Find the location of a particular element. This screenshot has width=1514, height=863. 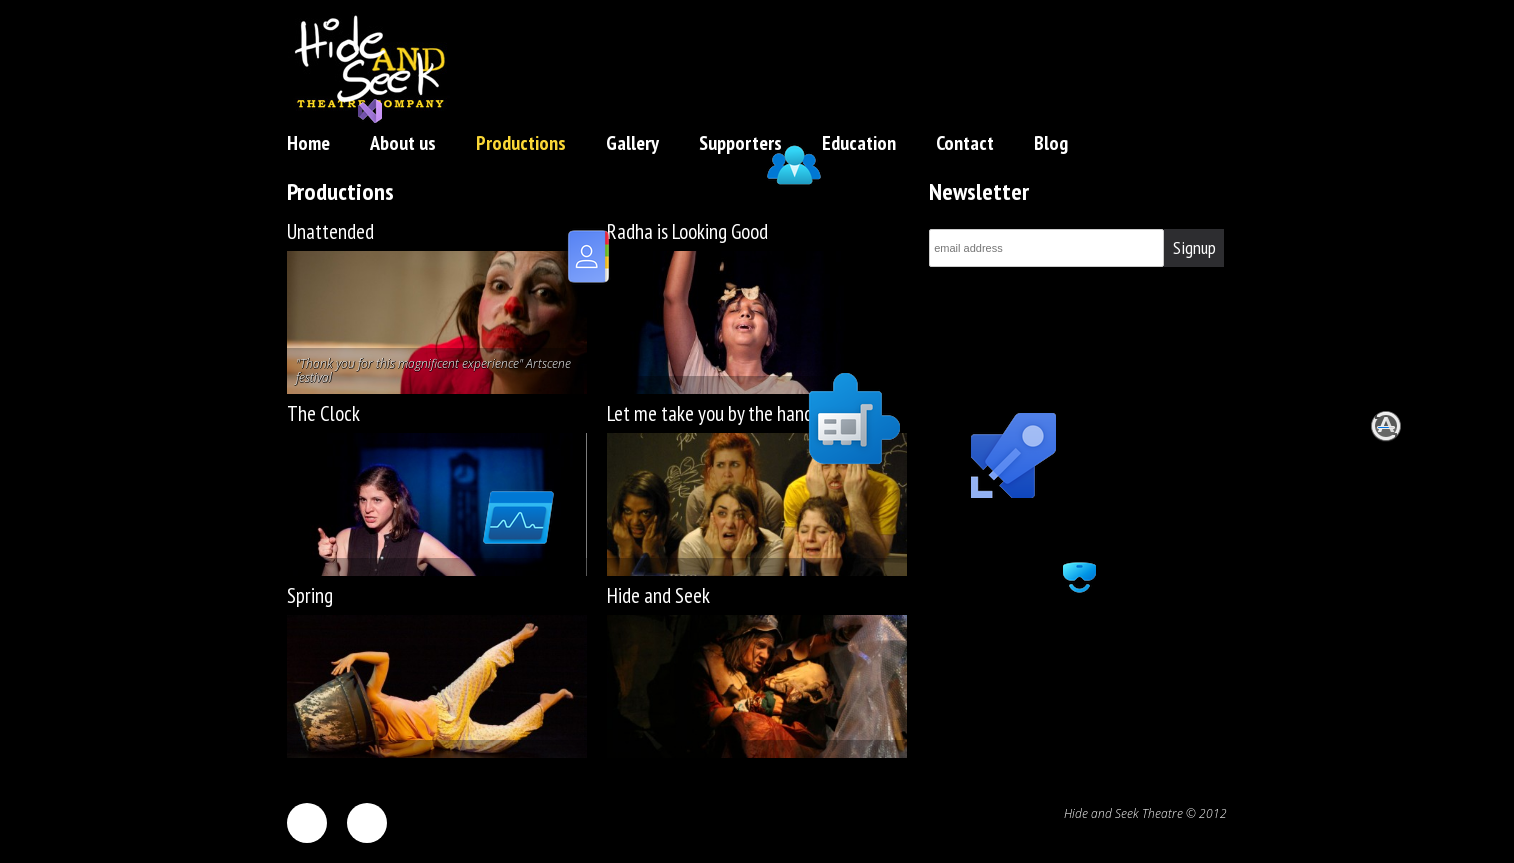

open compatibility settings for apps is located at coordinates (851, 421).